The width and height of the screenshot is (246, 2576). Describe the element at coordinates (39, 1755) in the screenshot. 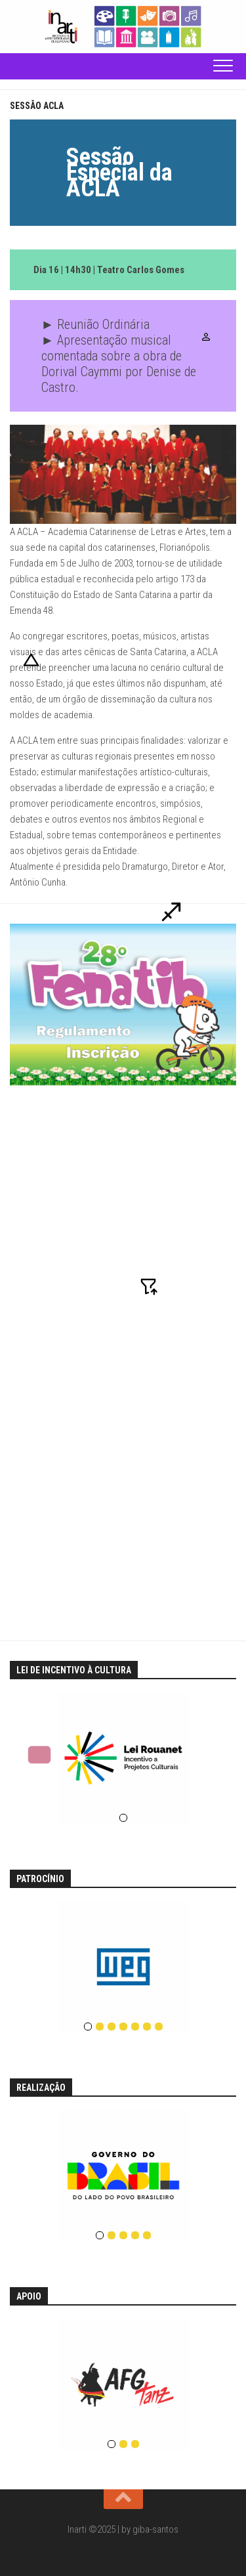

I see `switch to landscape orientation` at that location.